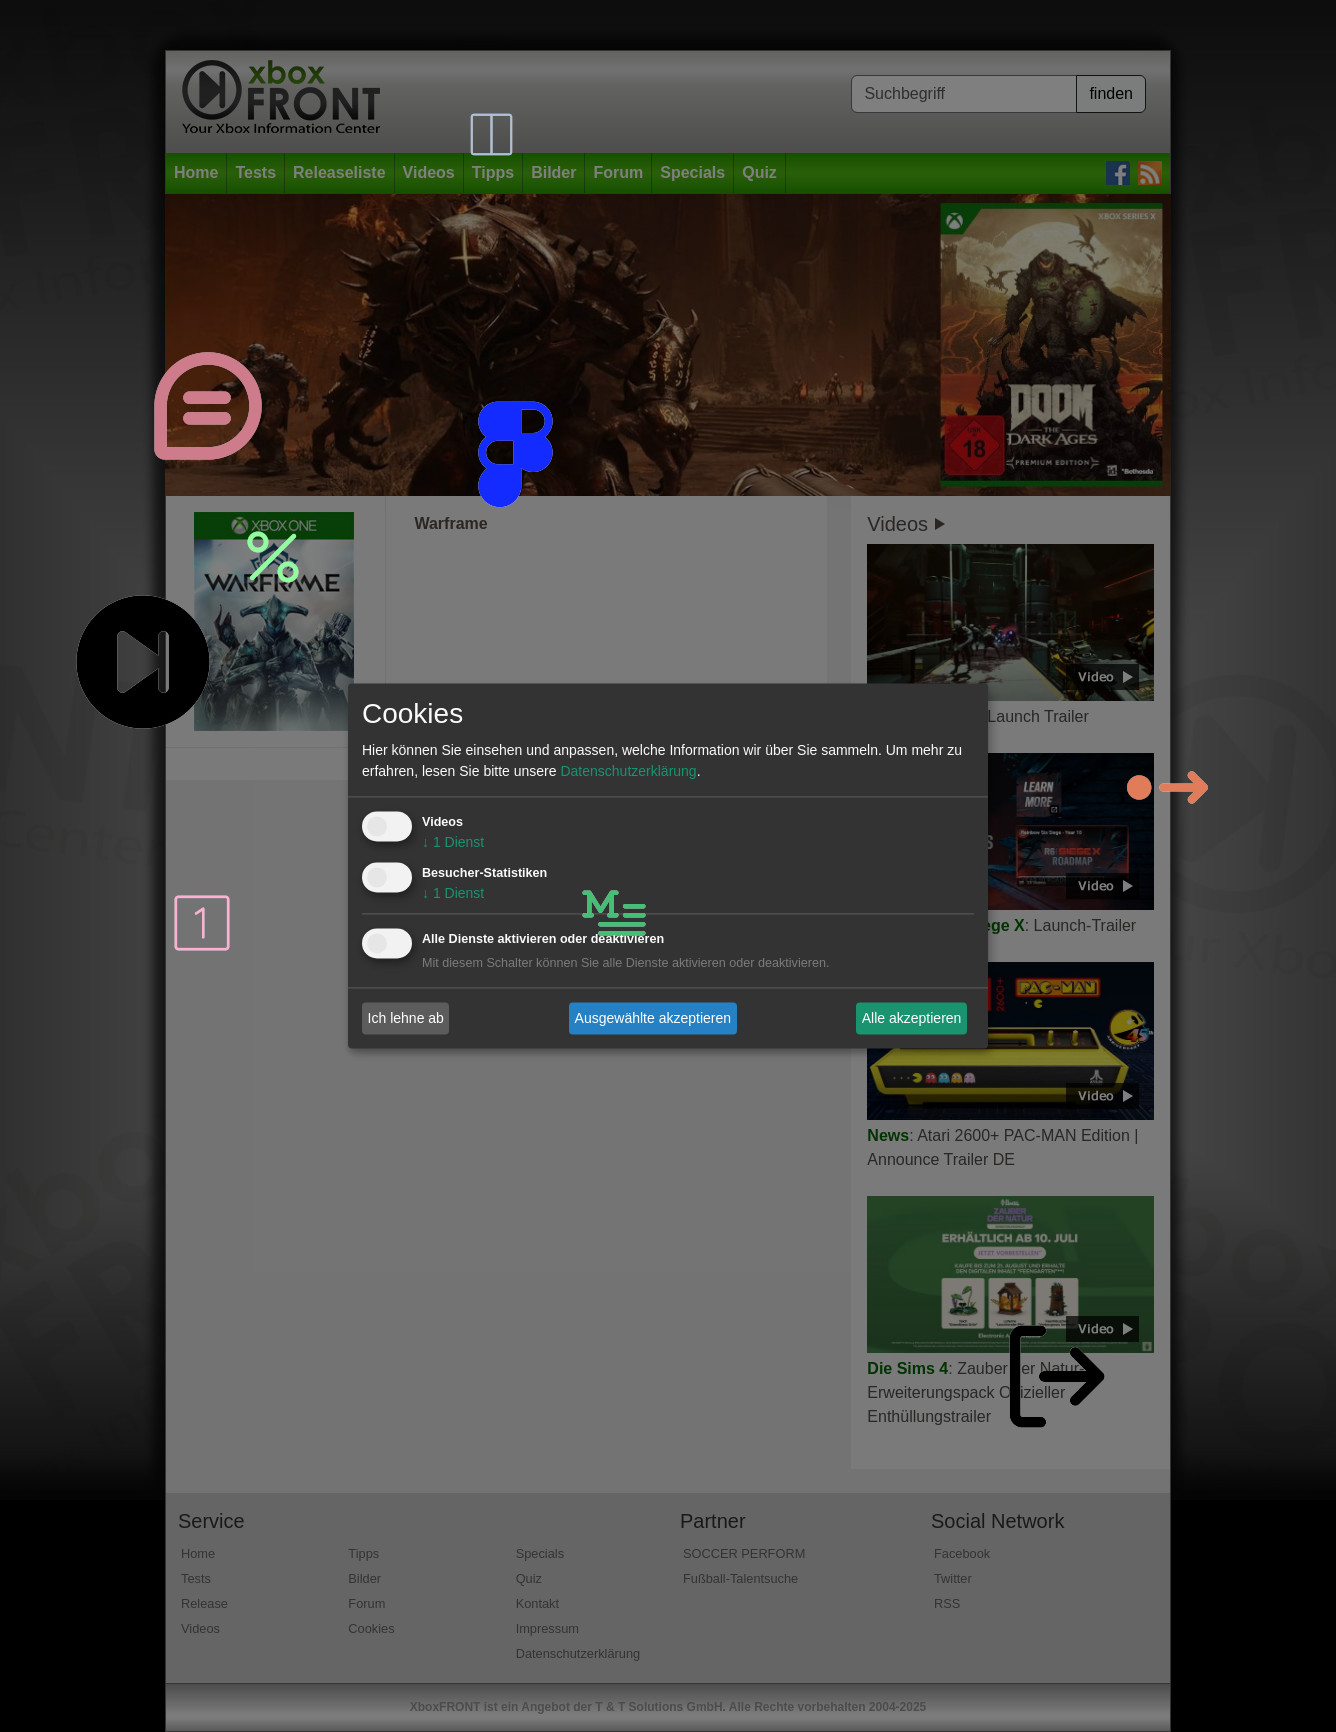 The height and width of the screenshot is (1732, 1336). Describe the element at coordinates (273, 557) in the screenshot. I see `apply or view a discount` at that location.